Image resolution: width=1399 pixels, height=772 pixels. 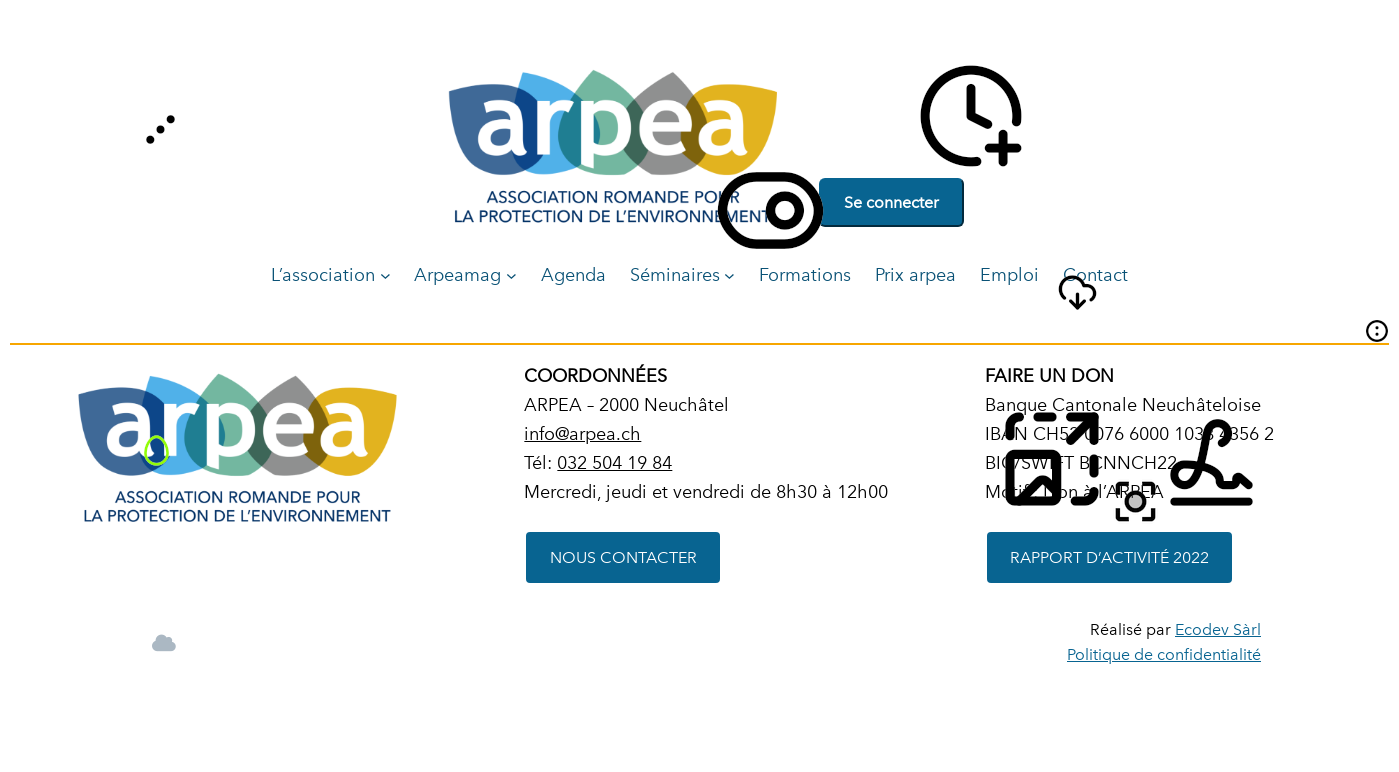 What do you see at coordinates (1377, 331) in the screenshot?
I see `open more options menu` at bounding box center [1377, 331].